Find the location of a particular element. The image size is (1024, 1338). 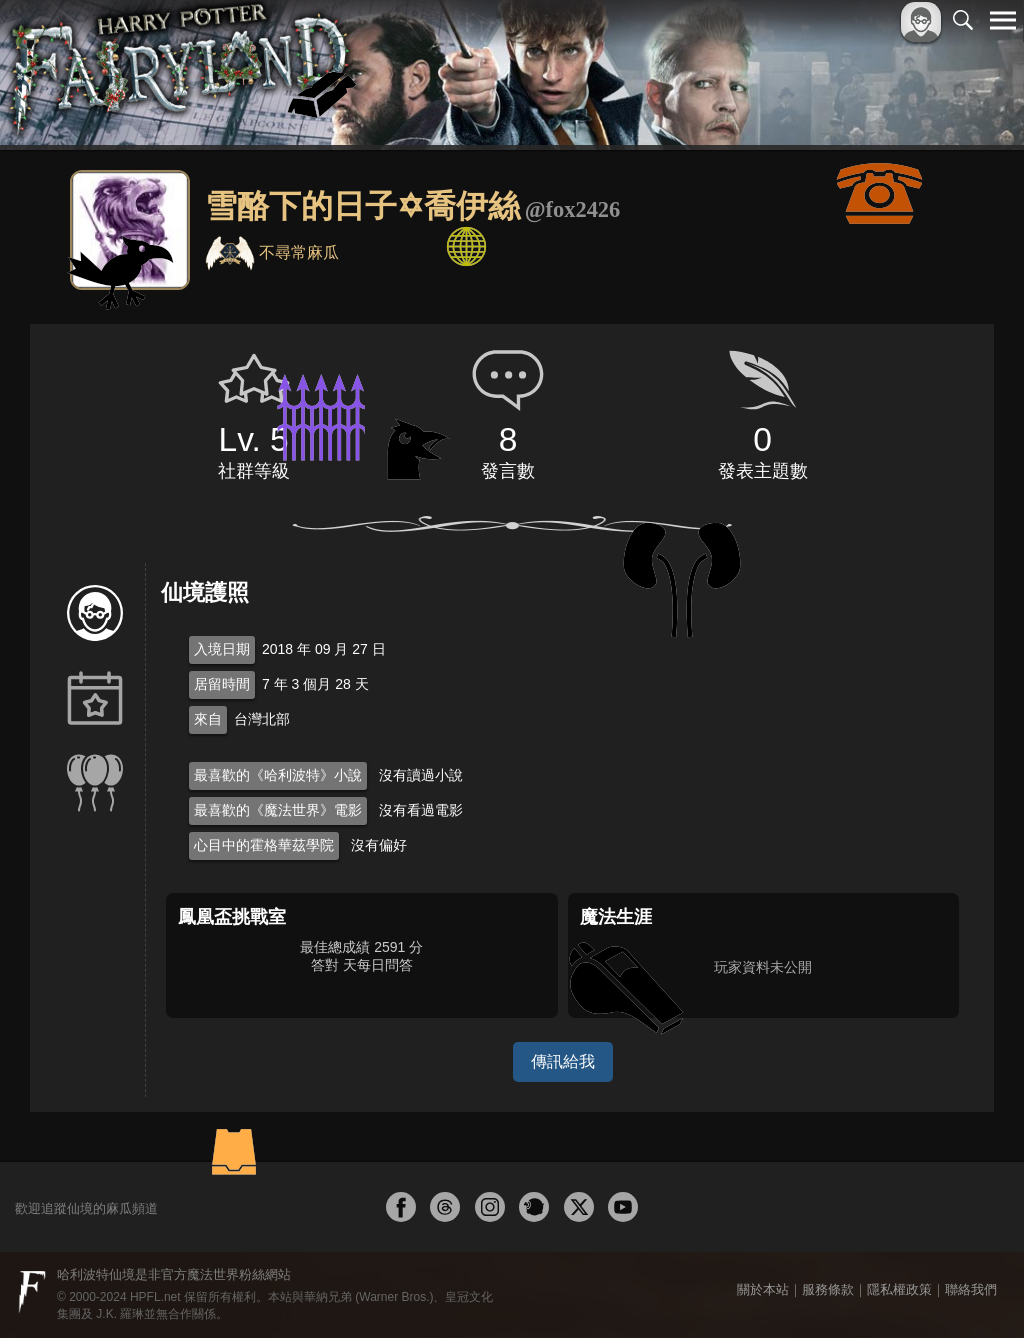

set up defensive barriers in-game is located at coordinates (321, 417).